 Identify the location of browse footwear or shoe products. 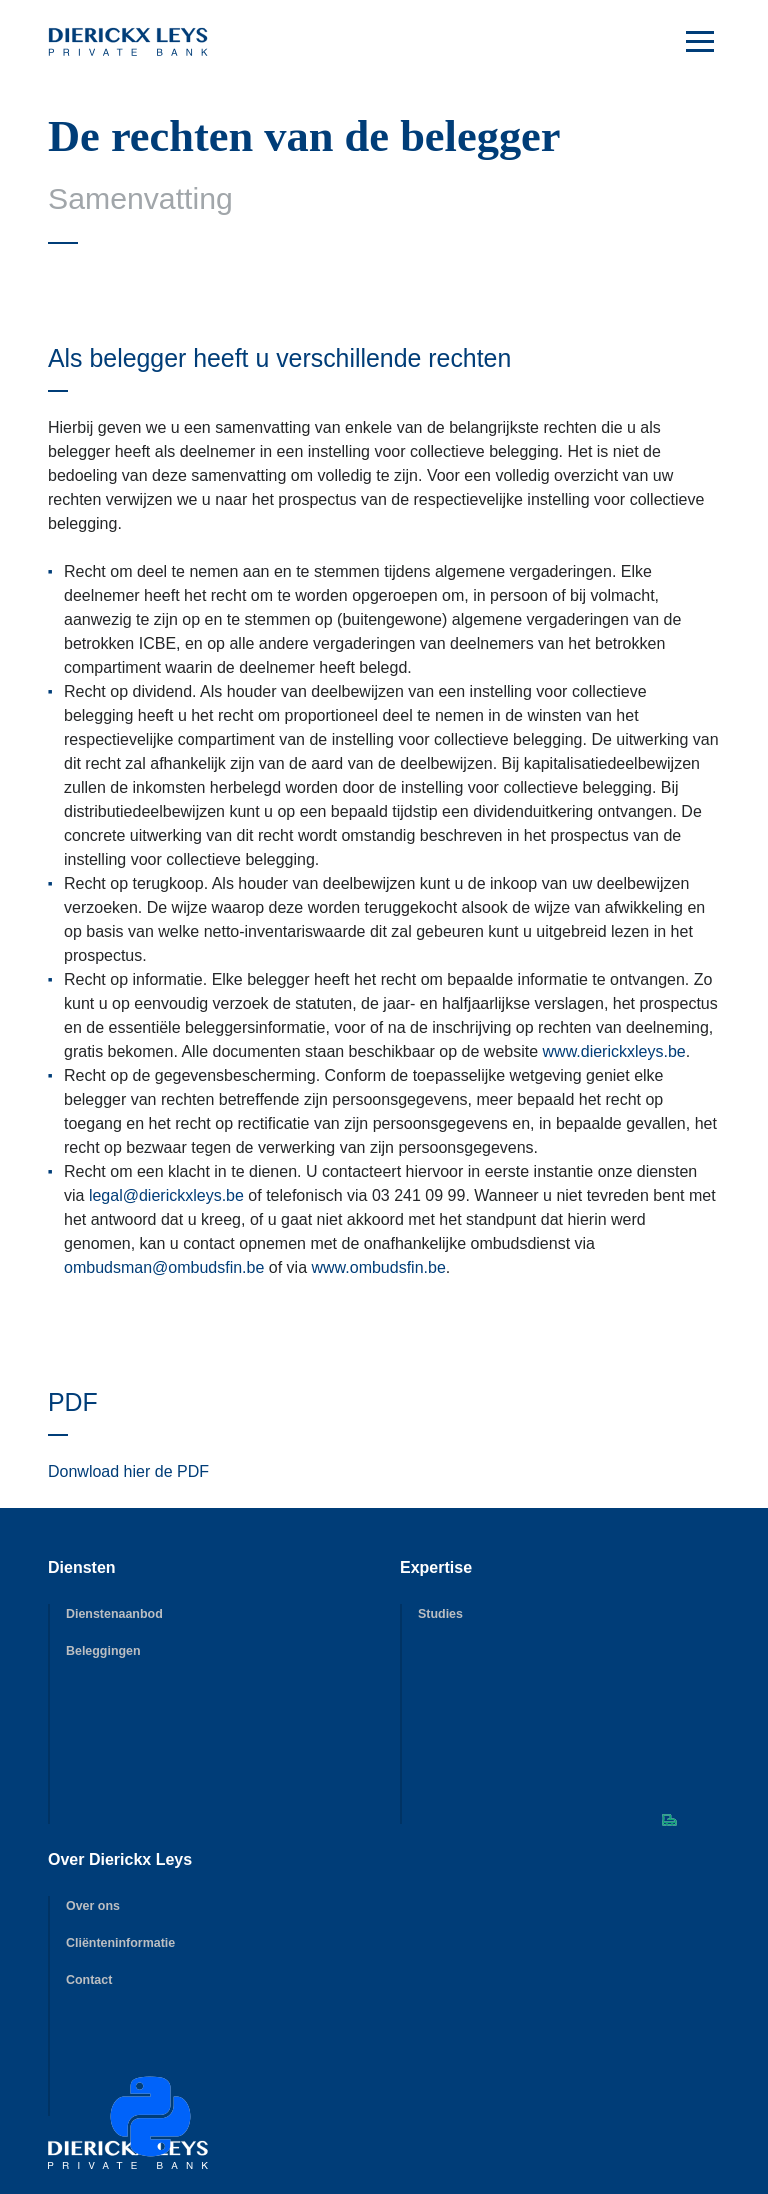
(669, 1820).